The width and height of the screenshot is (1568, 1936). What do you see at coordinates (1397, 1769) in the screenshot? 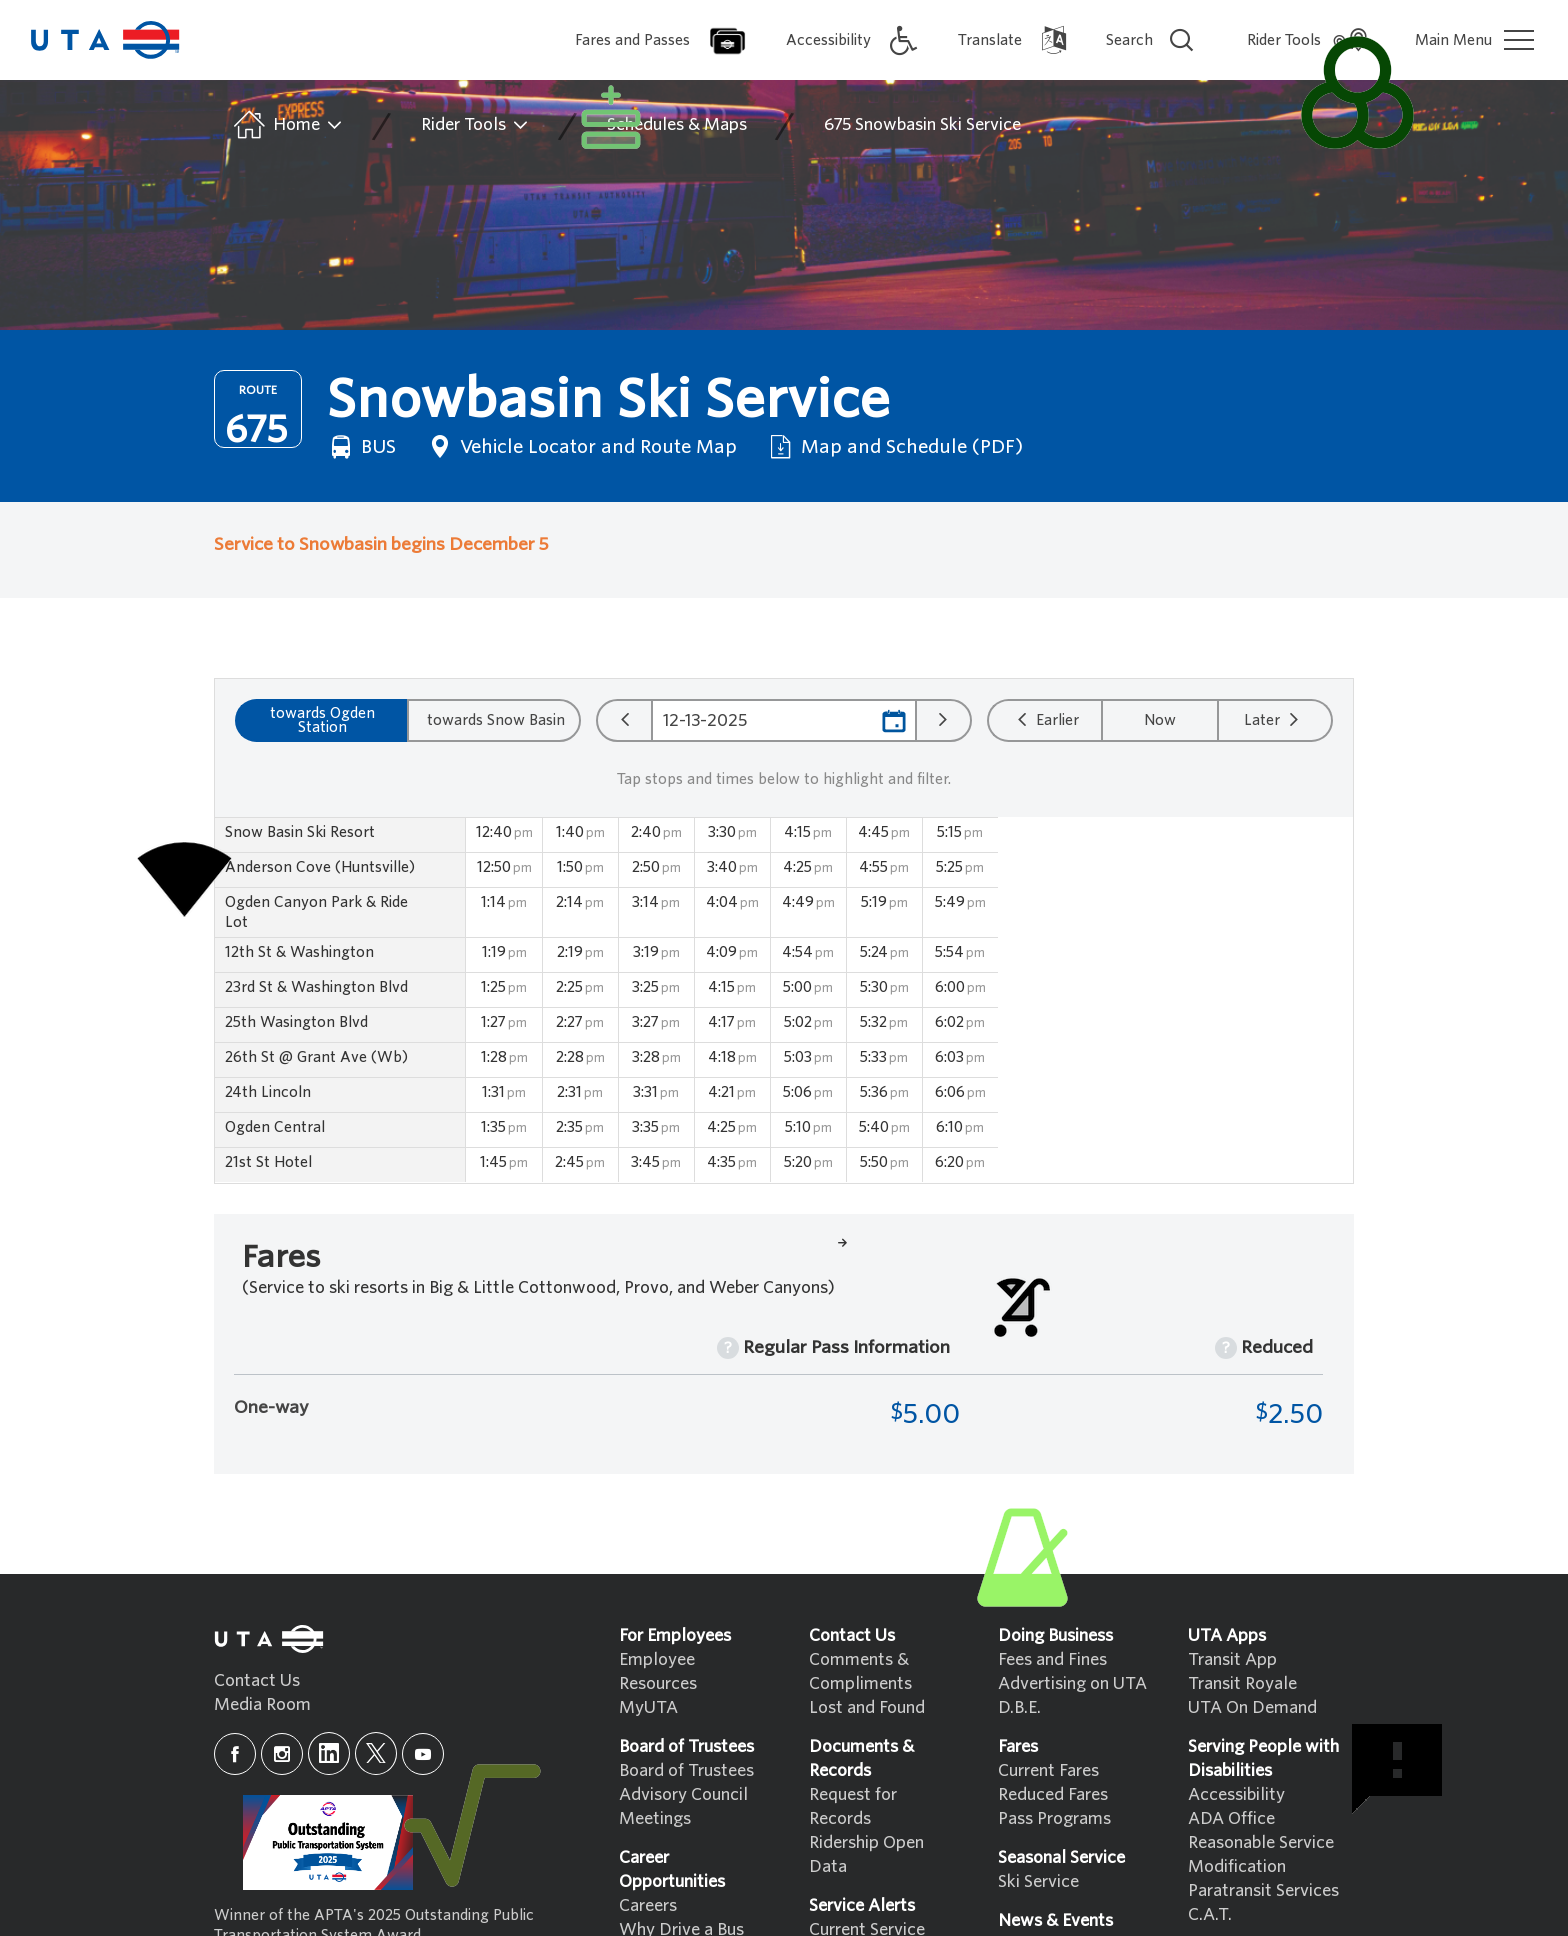
I see `submit feedback or report an issue` at bounding box center [1397, 1769].